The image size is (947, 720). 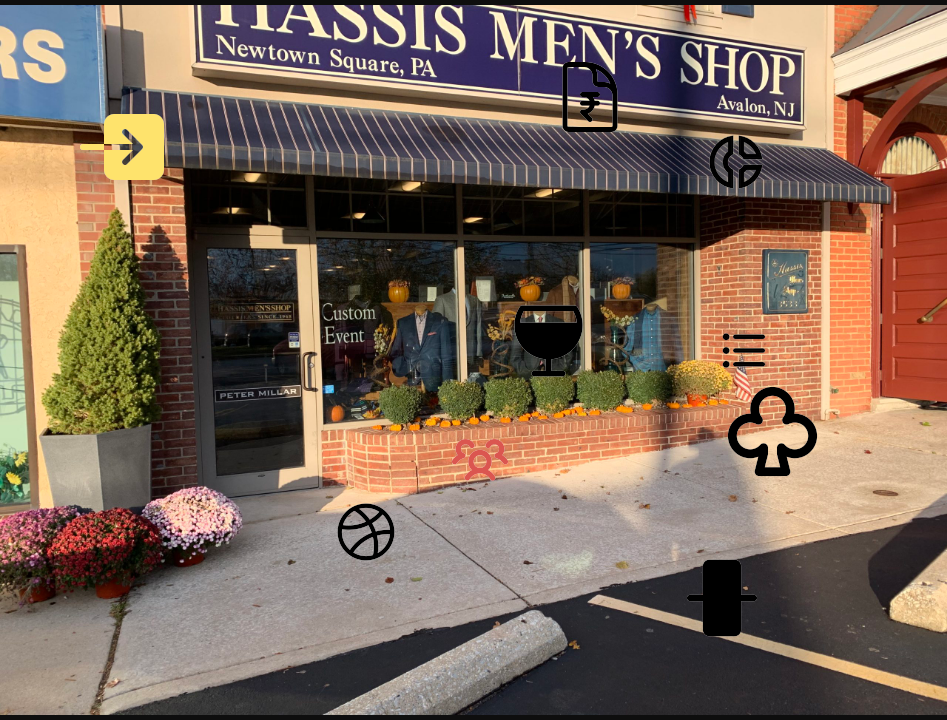 I want to click on represents the clubs suit in a card game, so click(x=772, y=431).